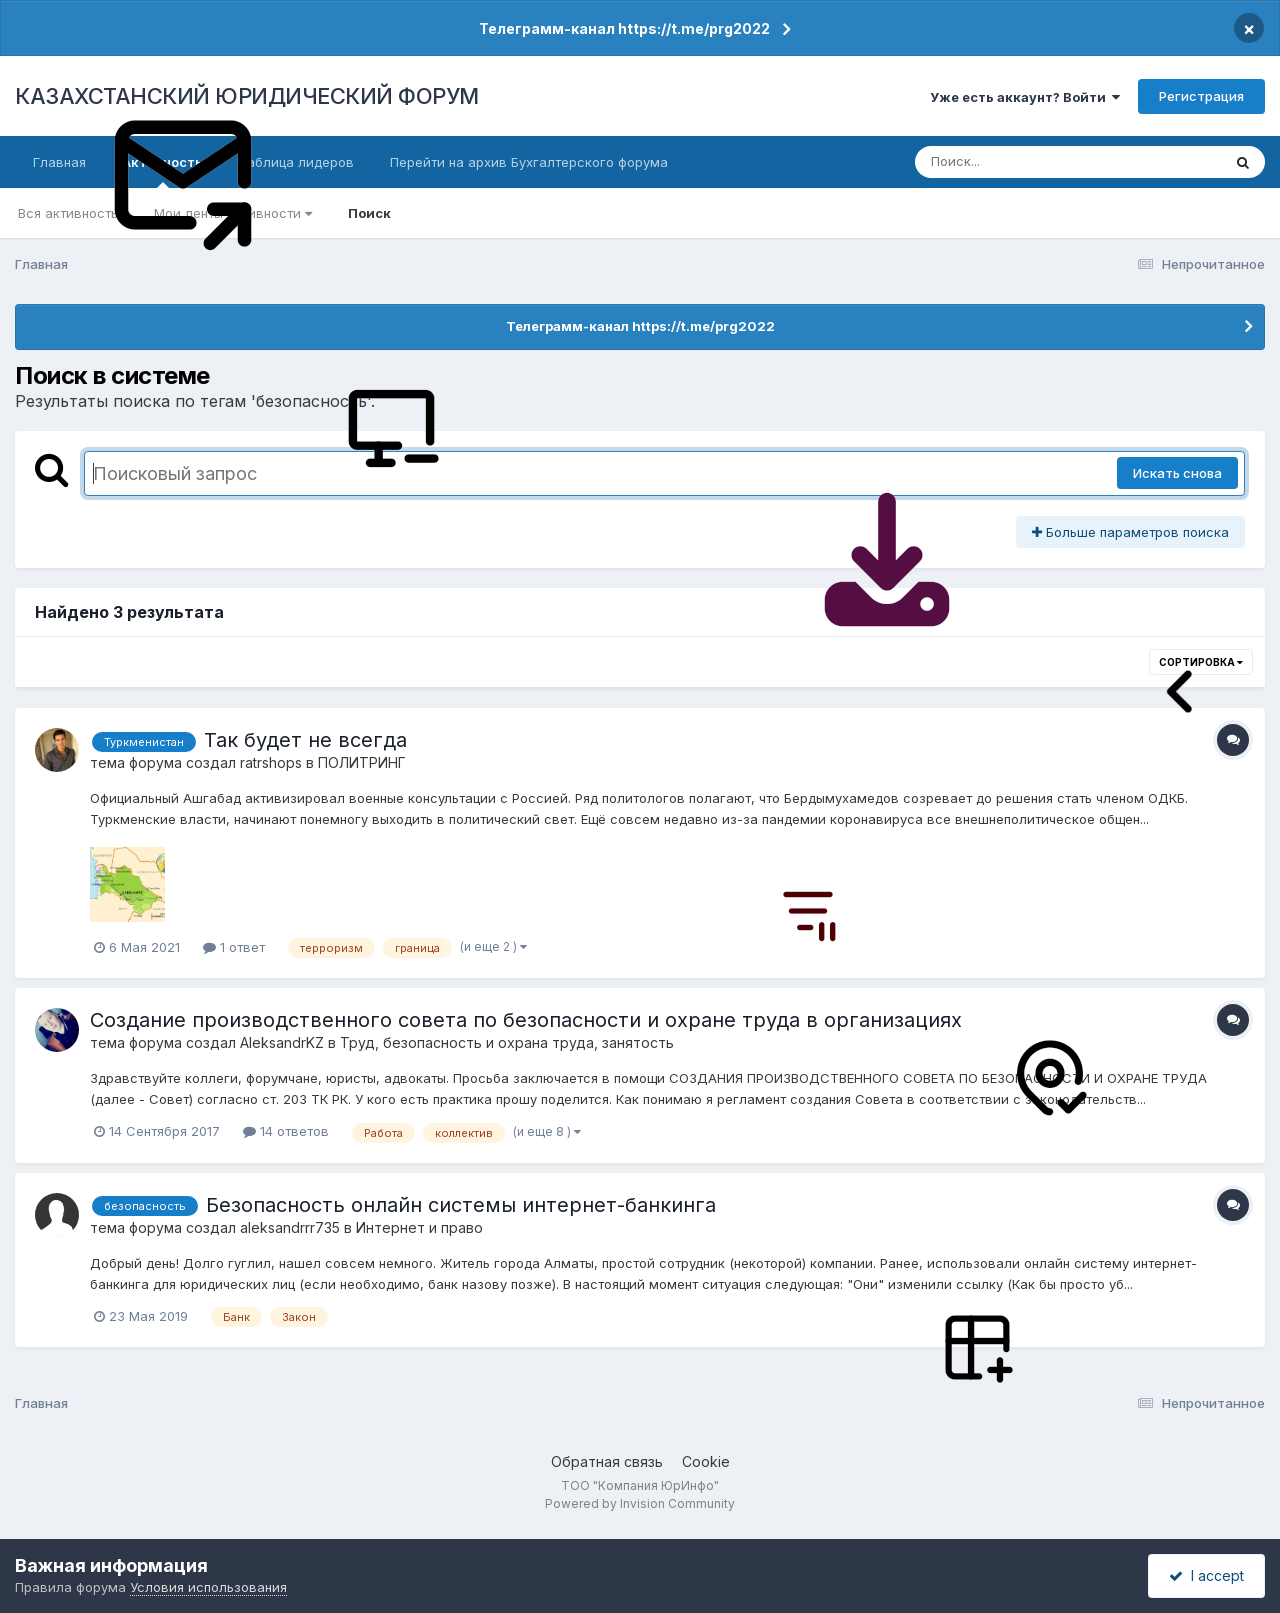 This screenshot has height=1613, width=1280. What do you see at coordinates (808, 911) in the screenshot?
I see `pause active filter operation` at bounding box center [808, 911].